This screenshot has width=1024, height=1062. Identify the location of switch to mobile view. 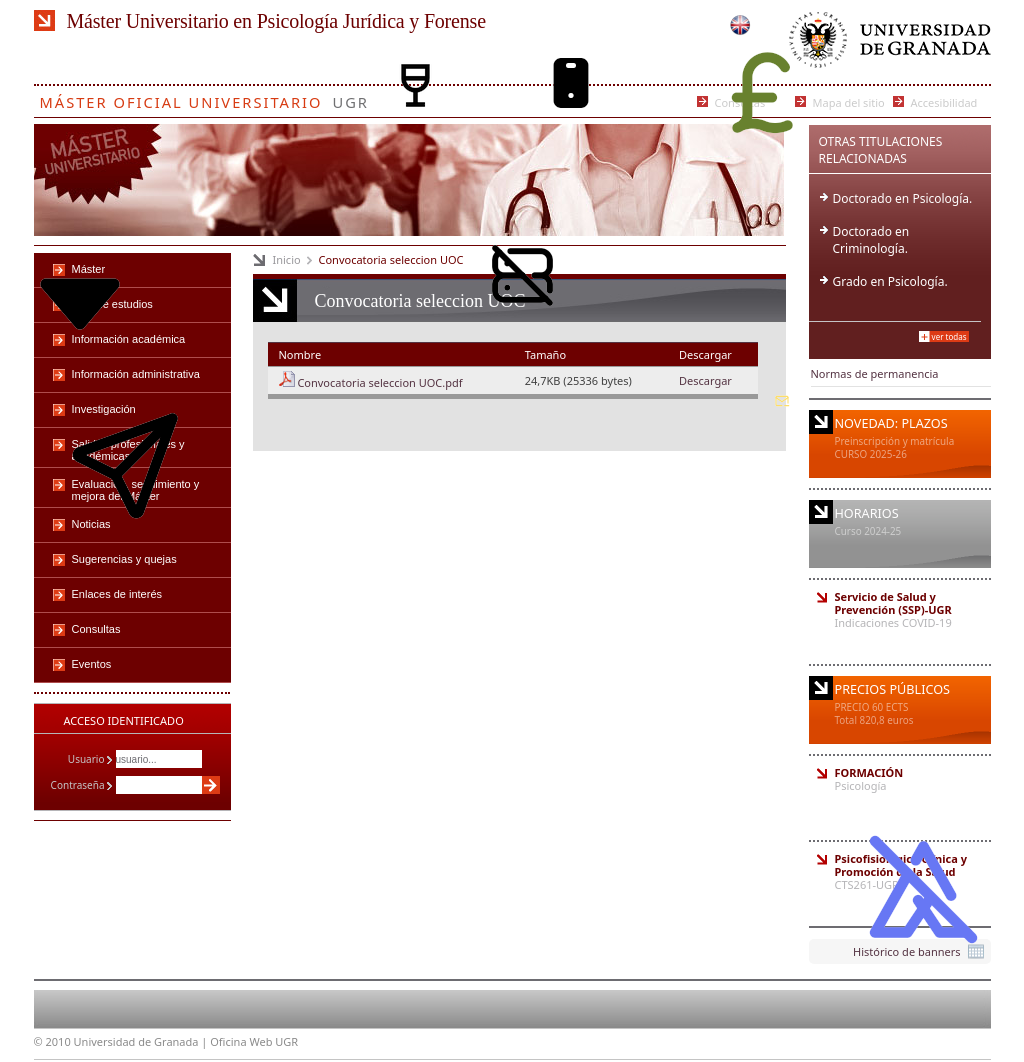
(571, 83).